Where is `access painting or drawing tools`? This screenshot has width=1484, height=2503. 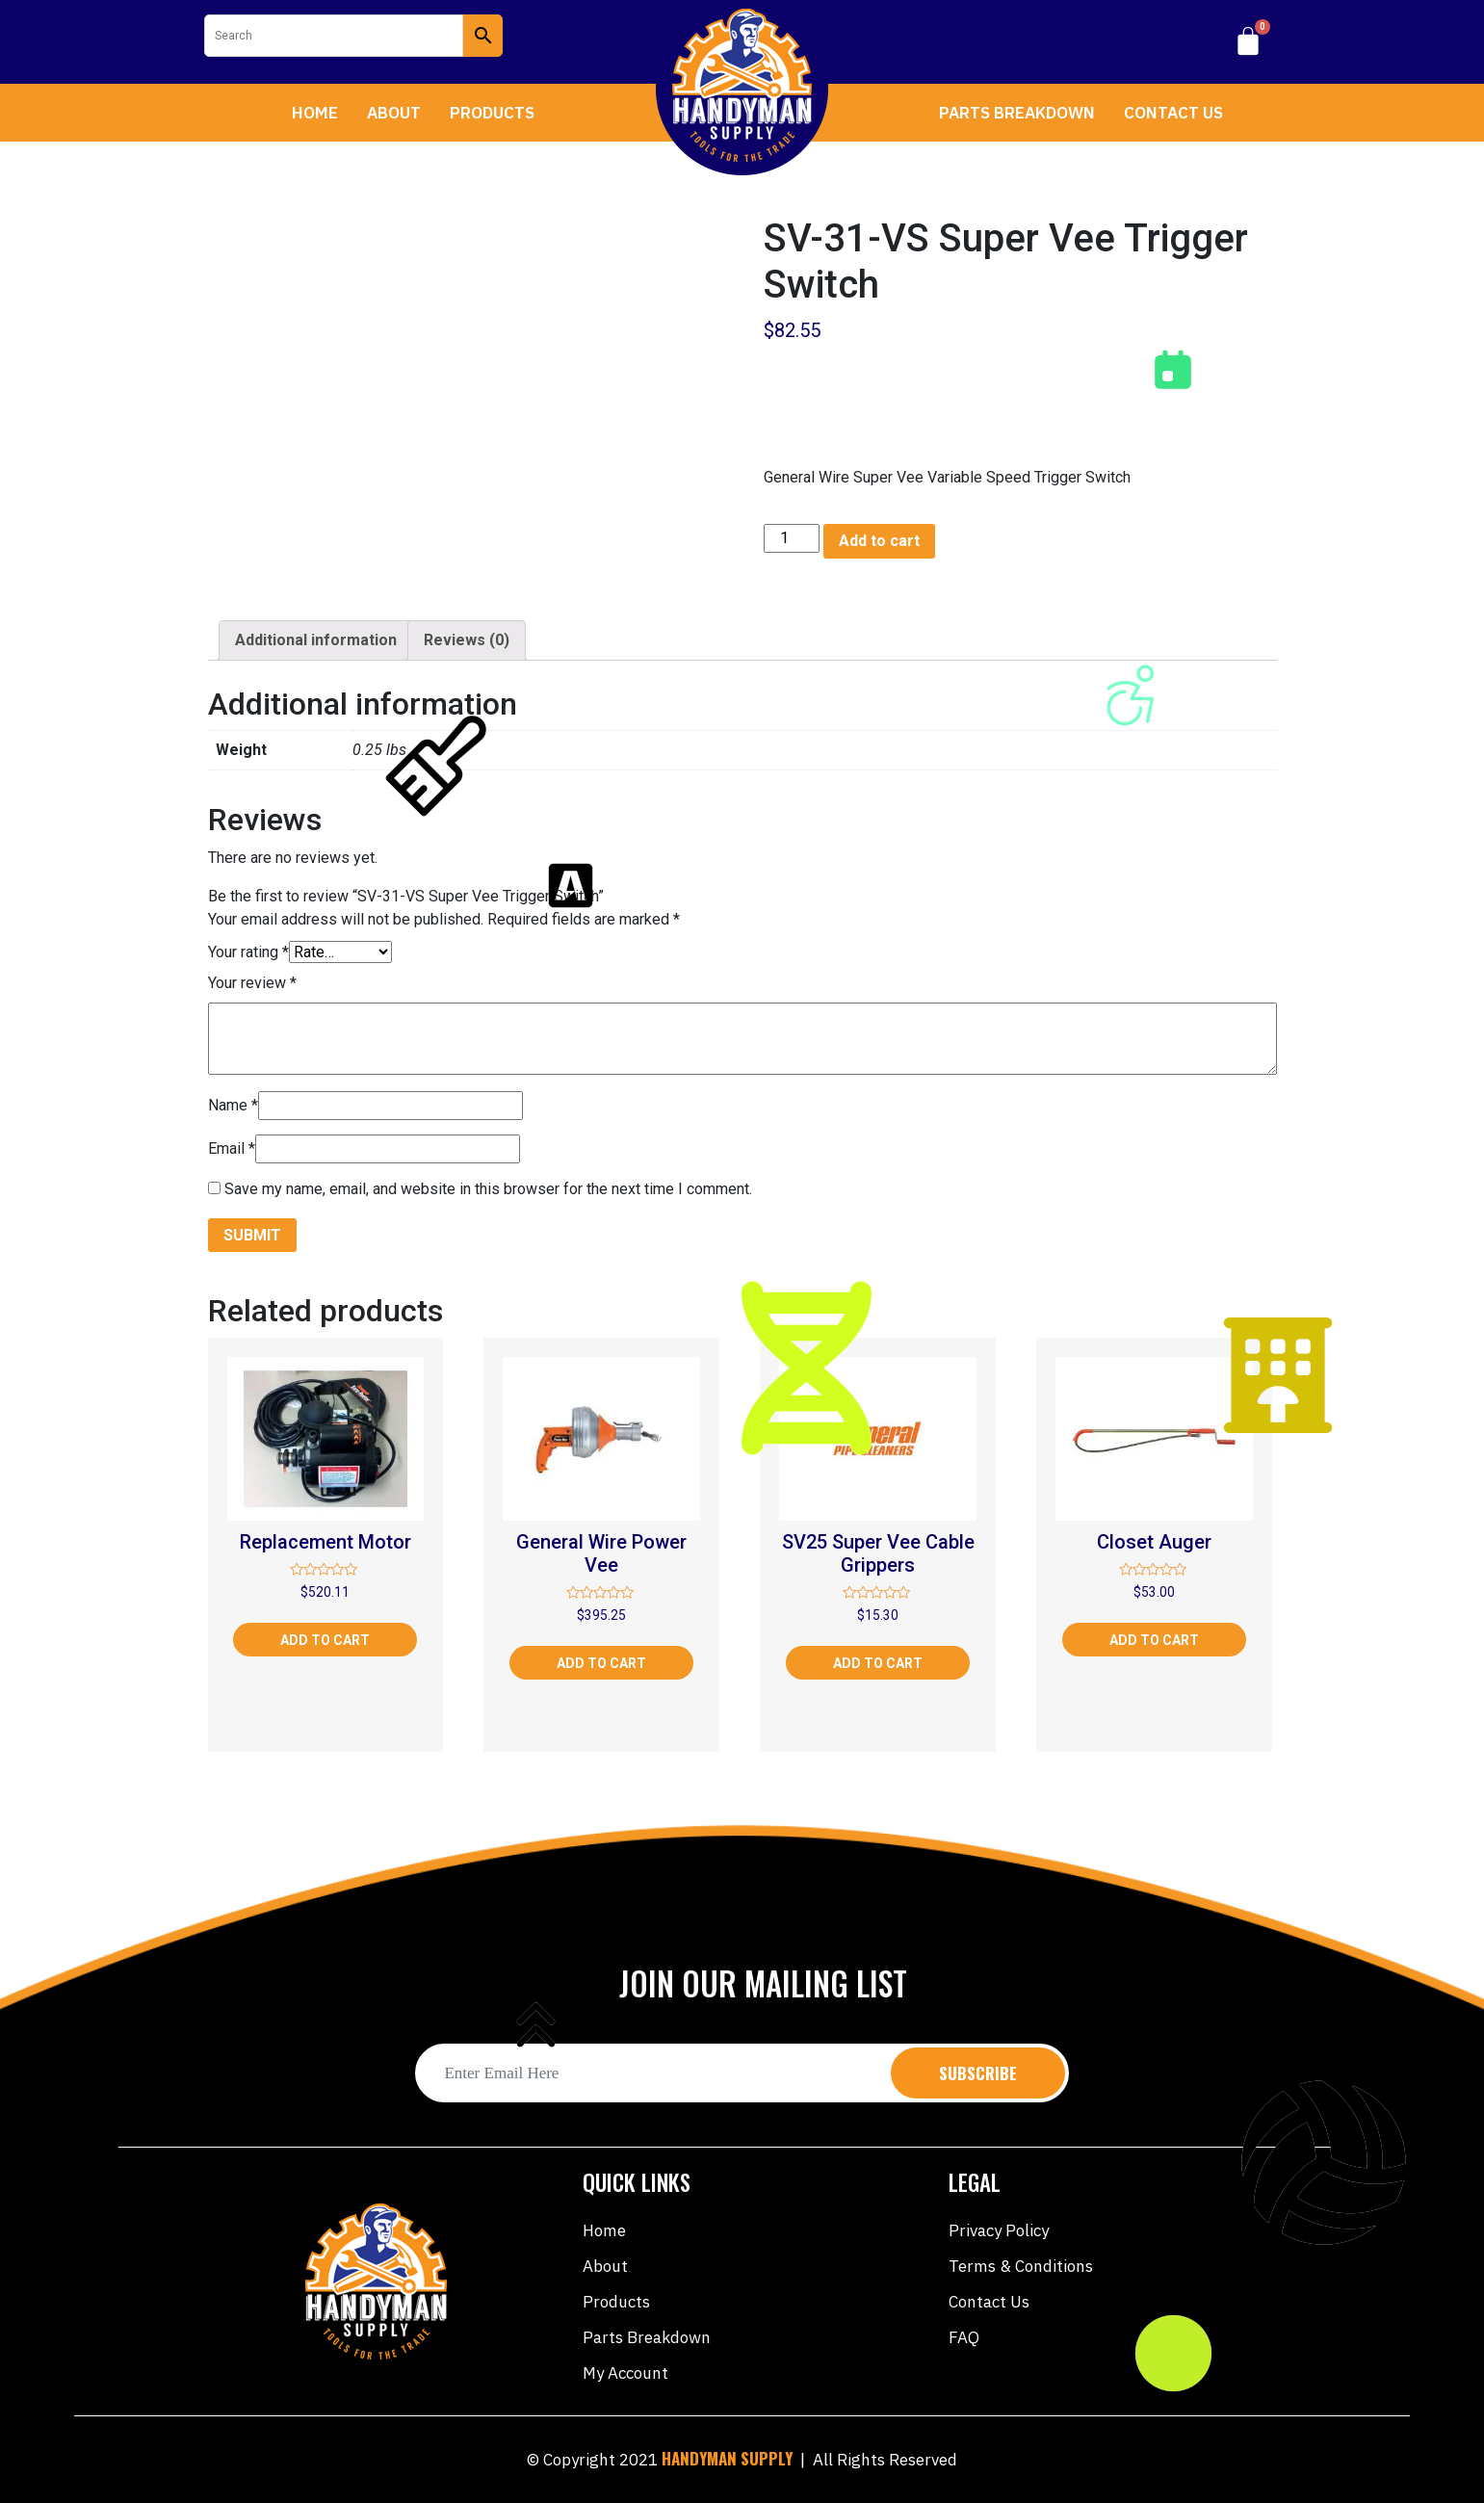 access painting or drawing tools is located at coordinates (437, 764).